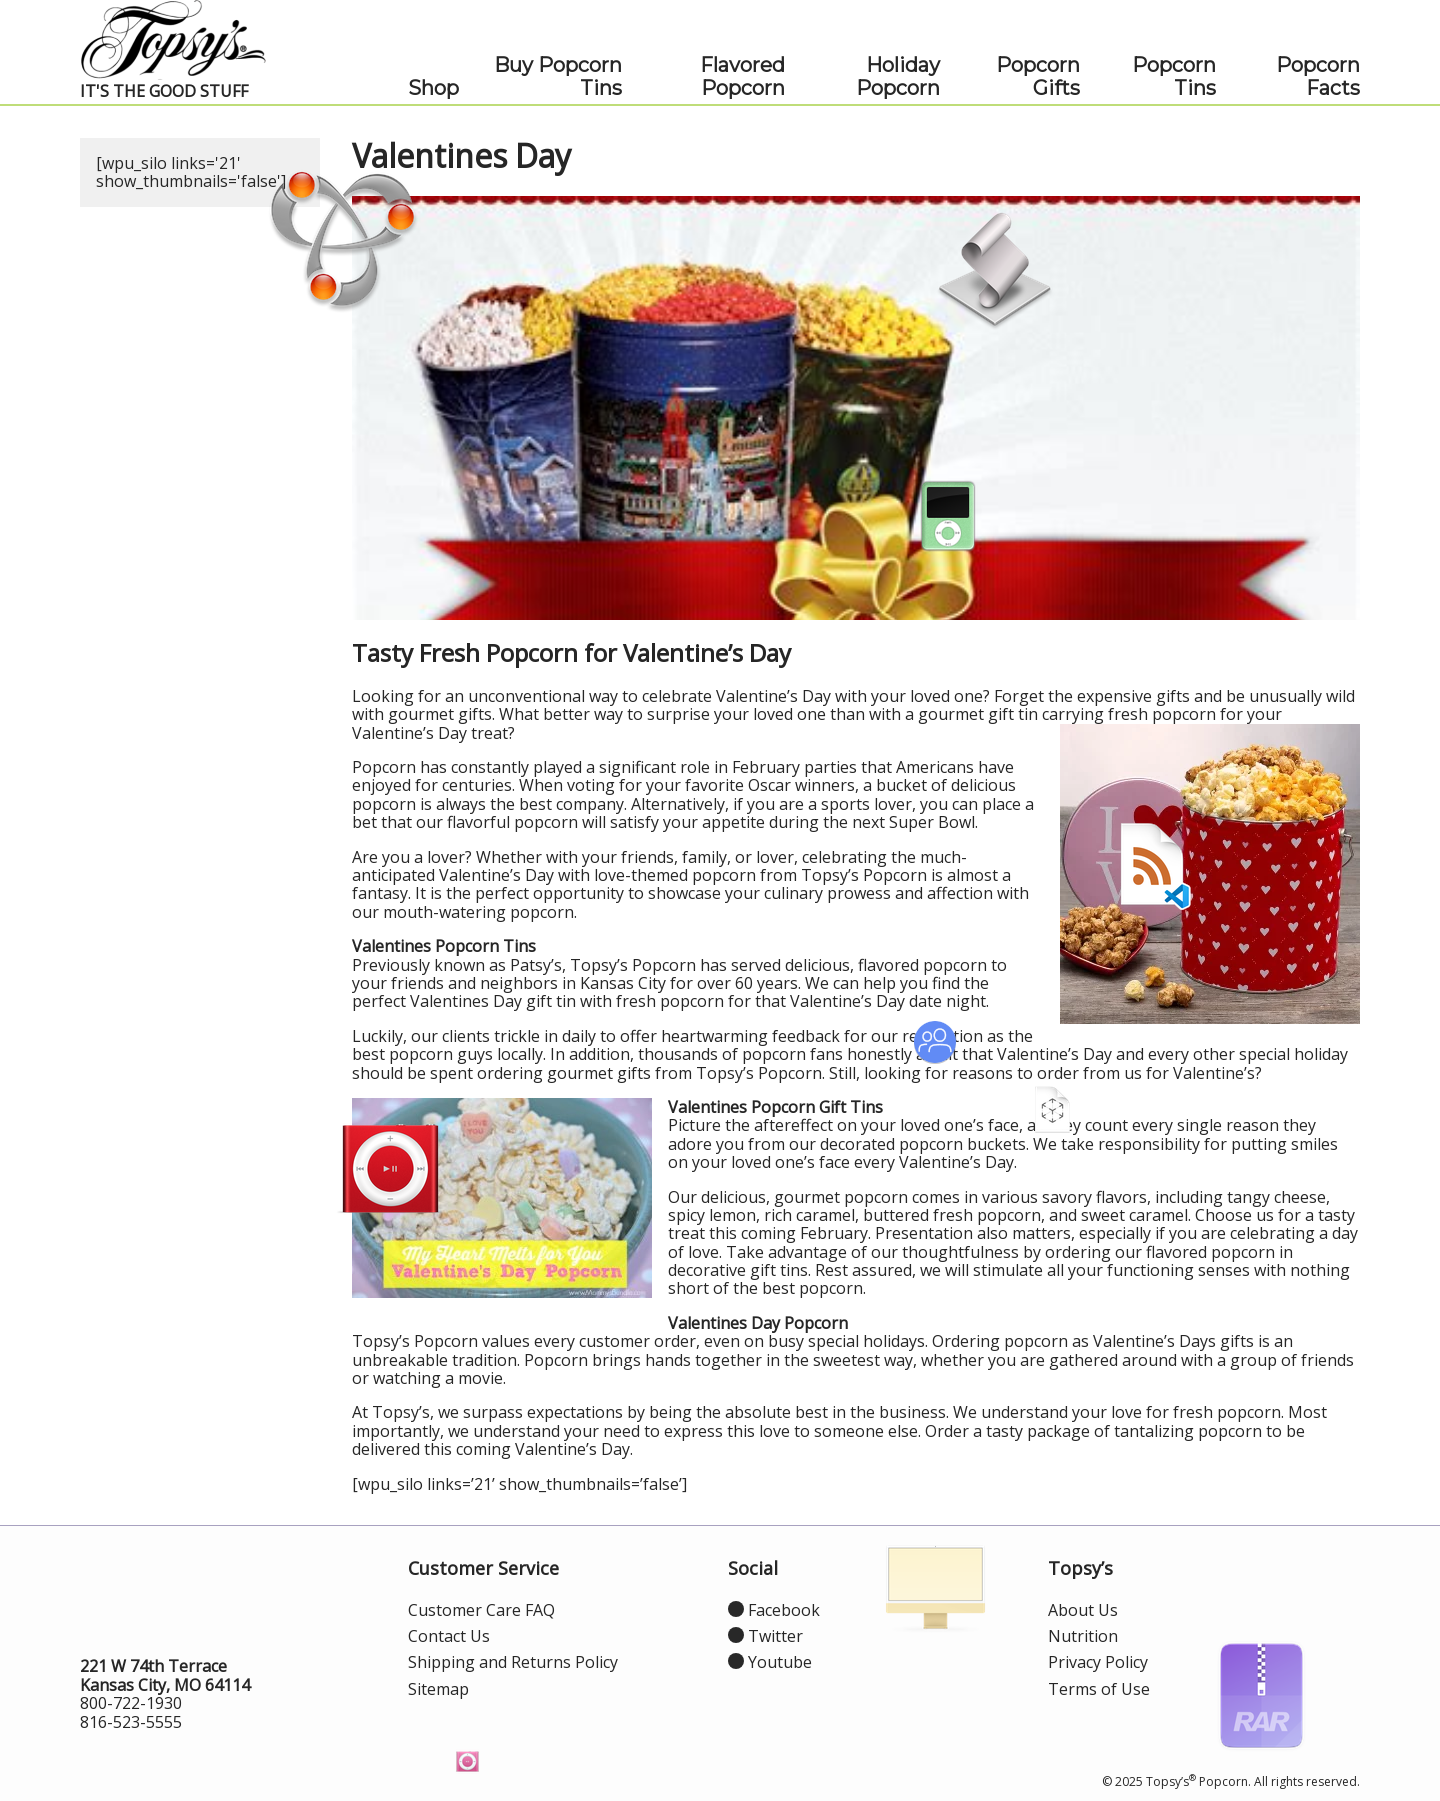  I want to click on open or edit an xml file in visual studio code, so click(1152, 866).